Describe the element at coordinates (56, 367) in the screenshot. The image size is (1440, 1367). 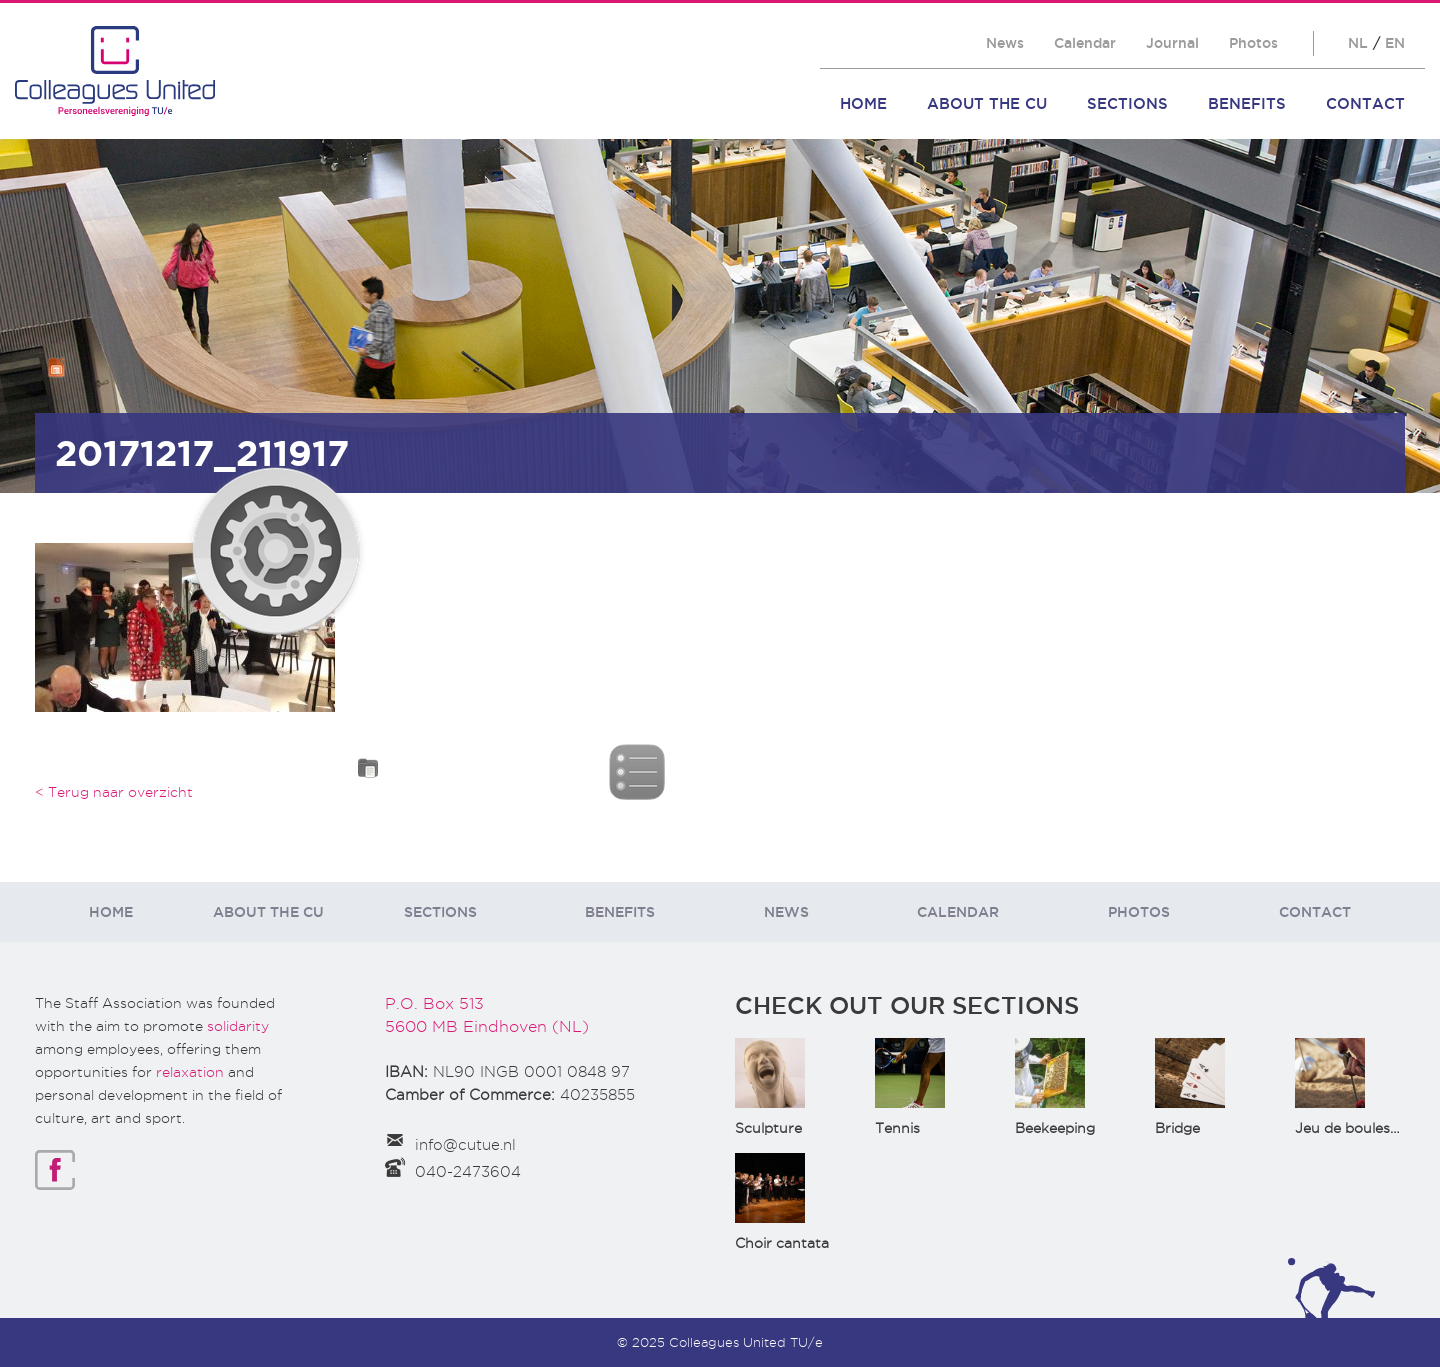
I see `open libreoffice impress presentation software` at that location.